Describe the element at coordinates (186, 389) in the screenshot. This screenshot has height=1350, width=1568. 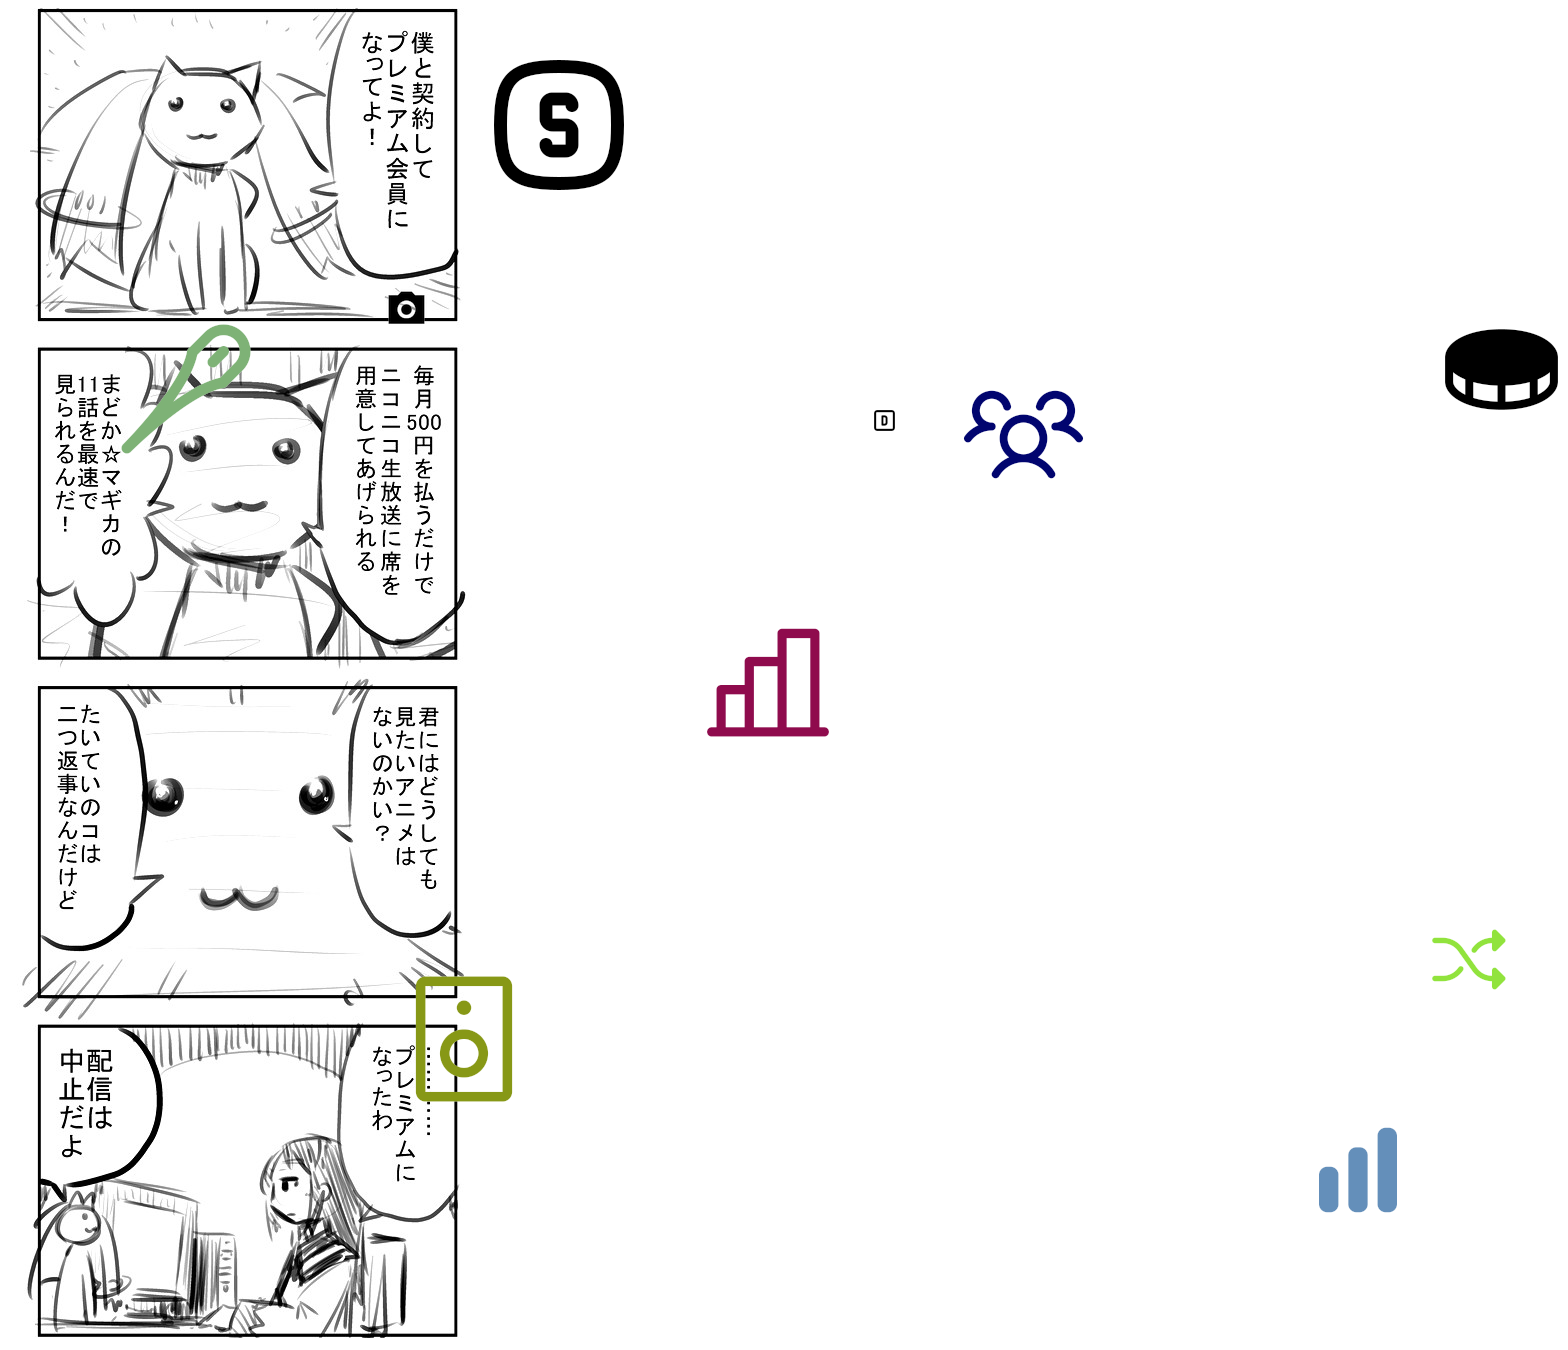
I see `access sewing or crafting tools` at that location.